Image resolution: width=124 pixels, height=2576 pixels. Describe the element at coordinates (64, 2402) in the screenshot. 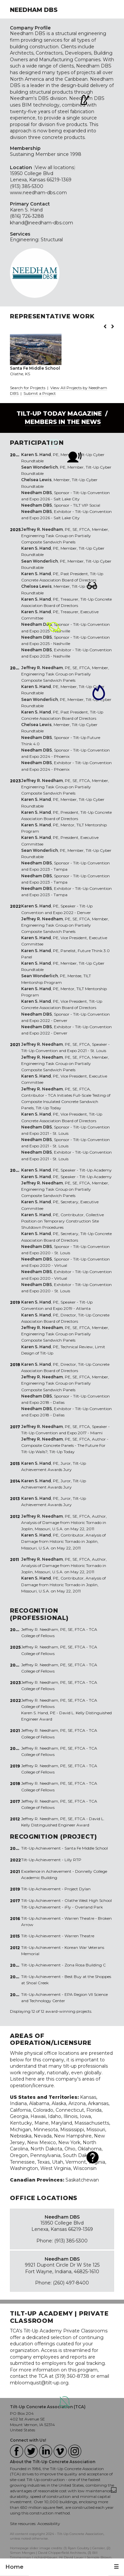

I see `mute notifications` at that location.